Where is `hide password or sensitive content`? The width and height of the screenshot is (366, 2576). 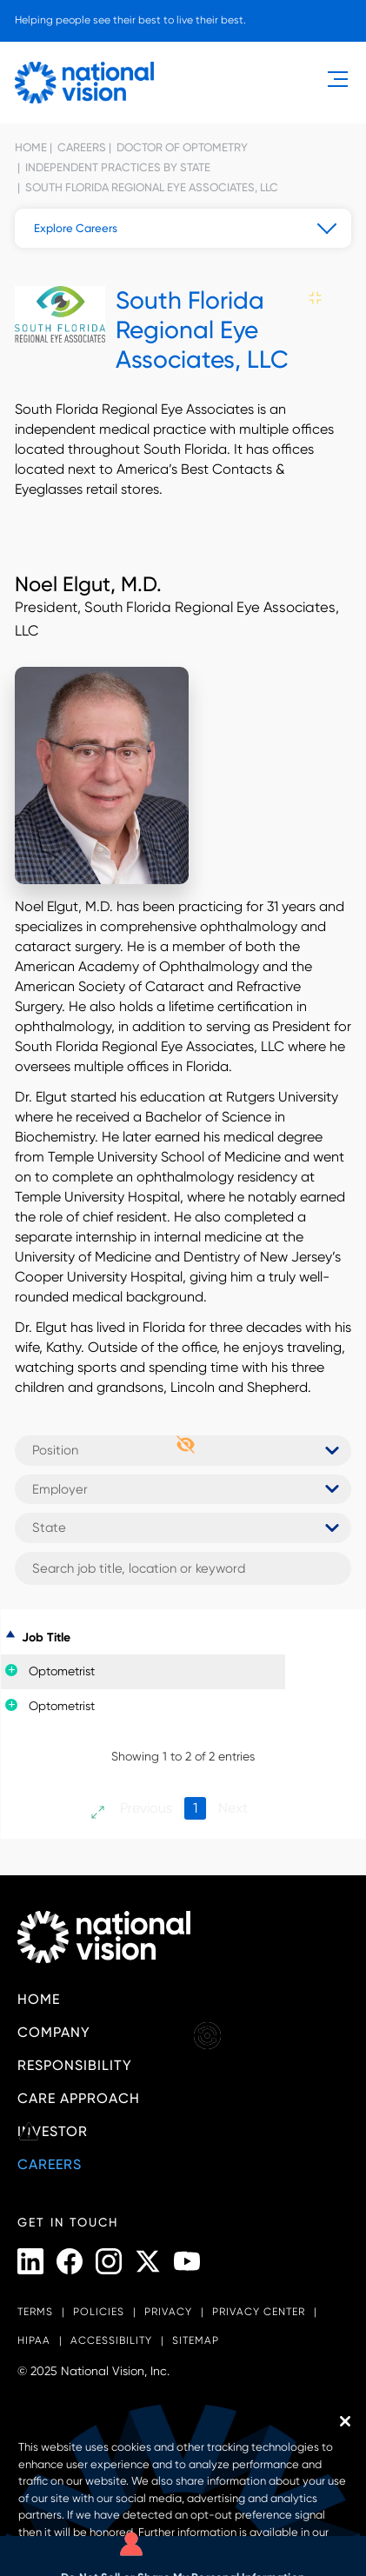 hide password or sensitive content is located at coordinates (185, 1444).